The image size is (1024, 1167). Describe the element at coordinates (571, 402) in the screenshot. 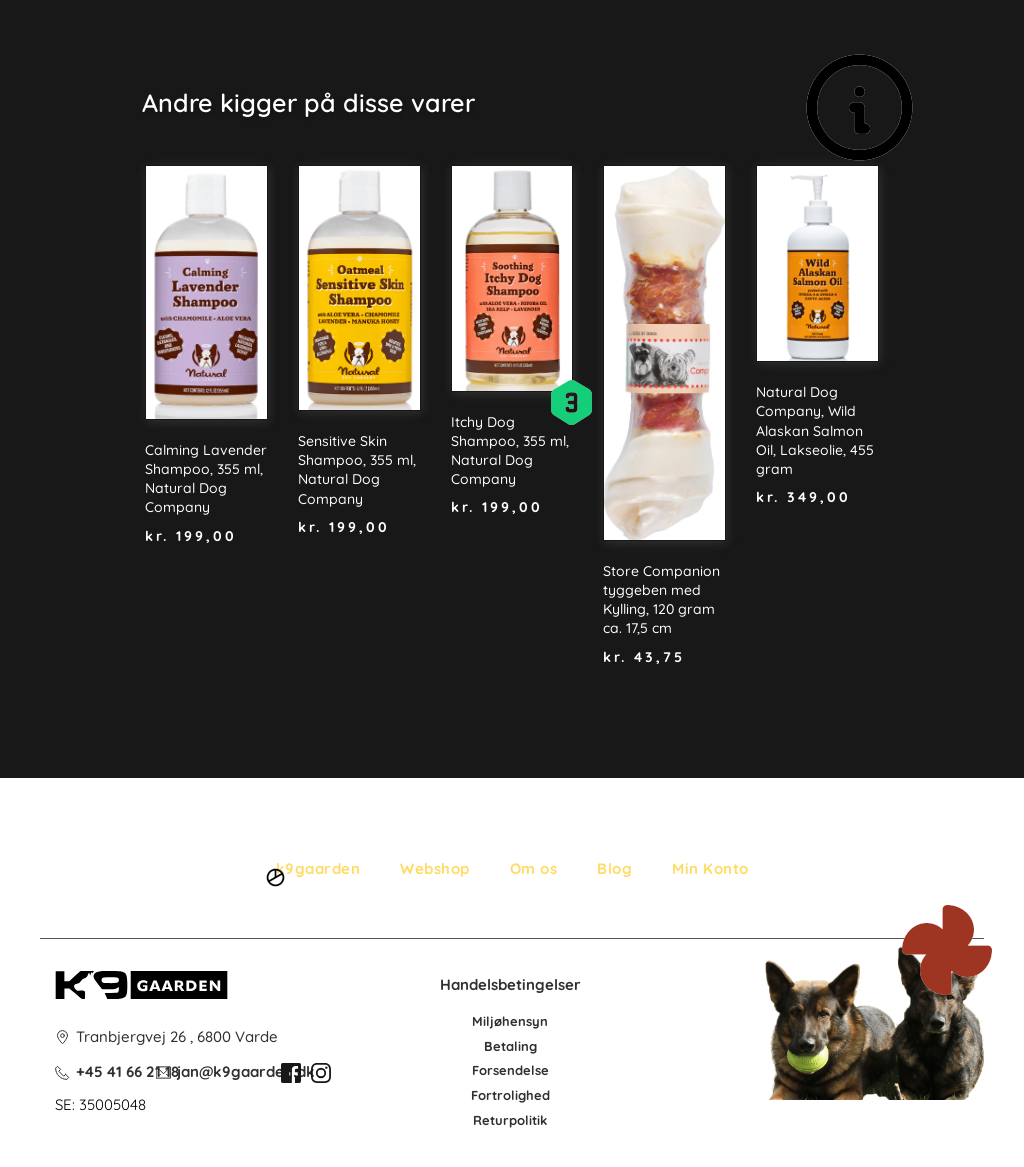

I see `step 3 in a multi-step process` at that location.